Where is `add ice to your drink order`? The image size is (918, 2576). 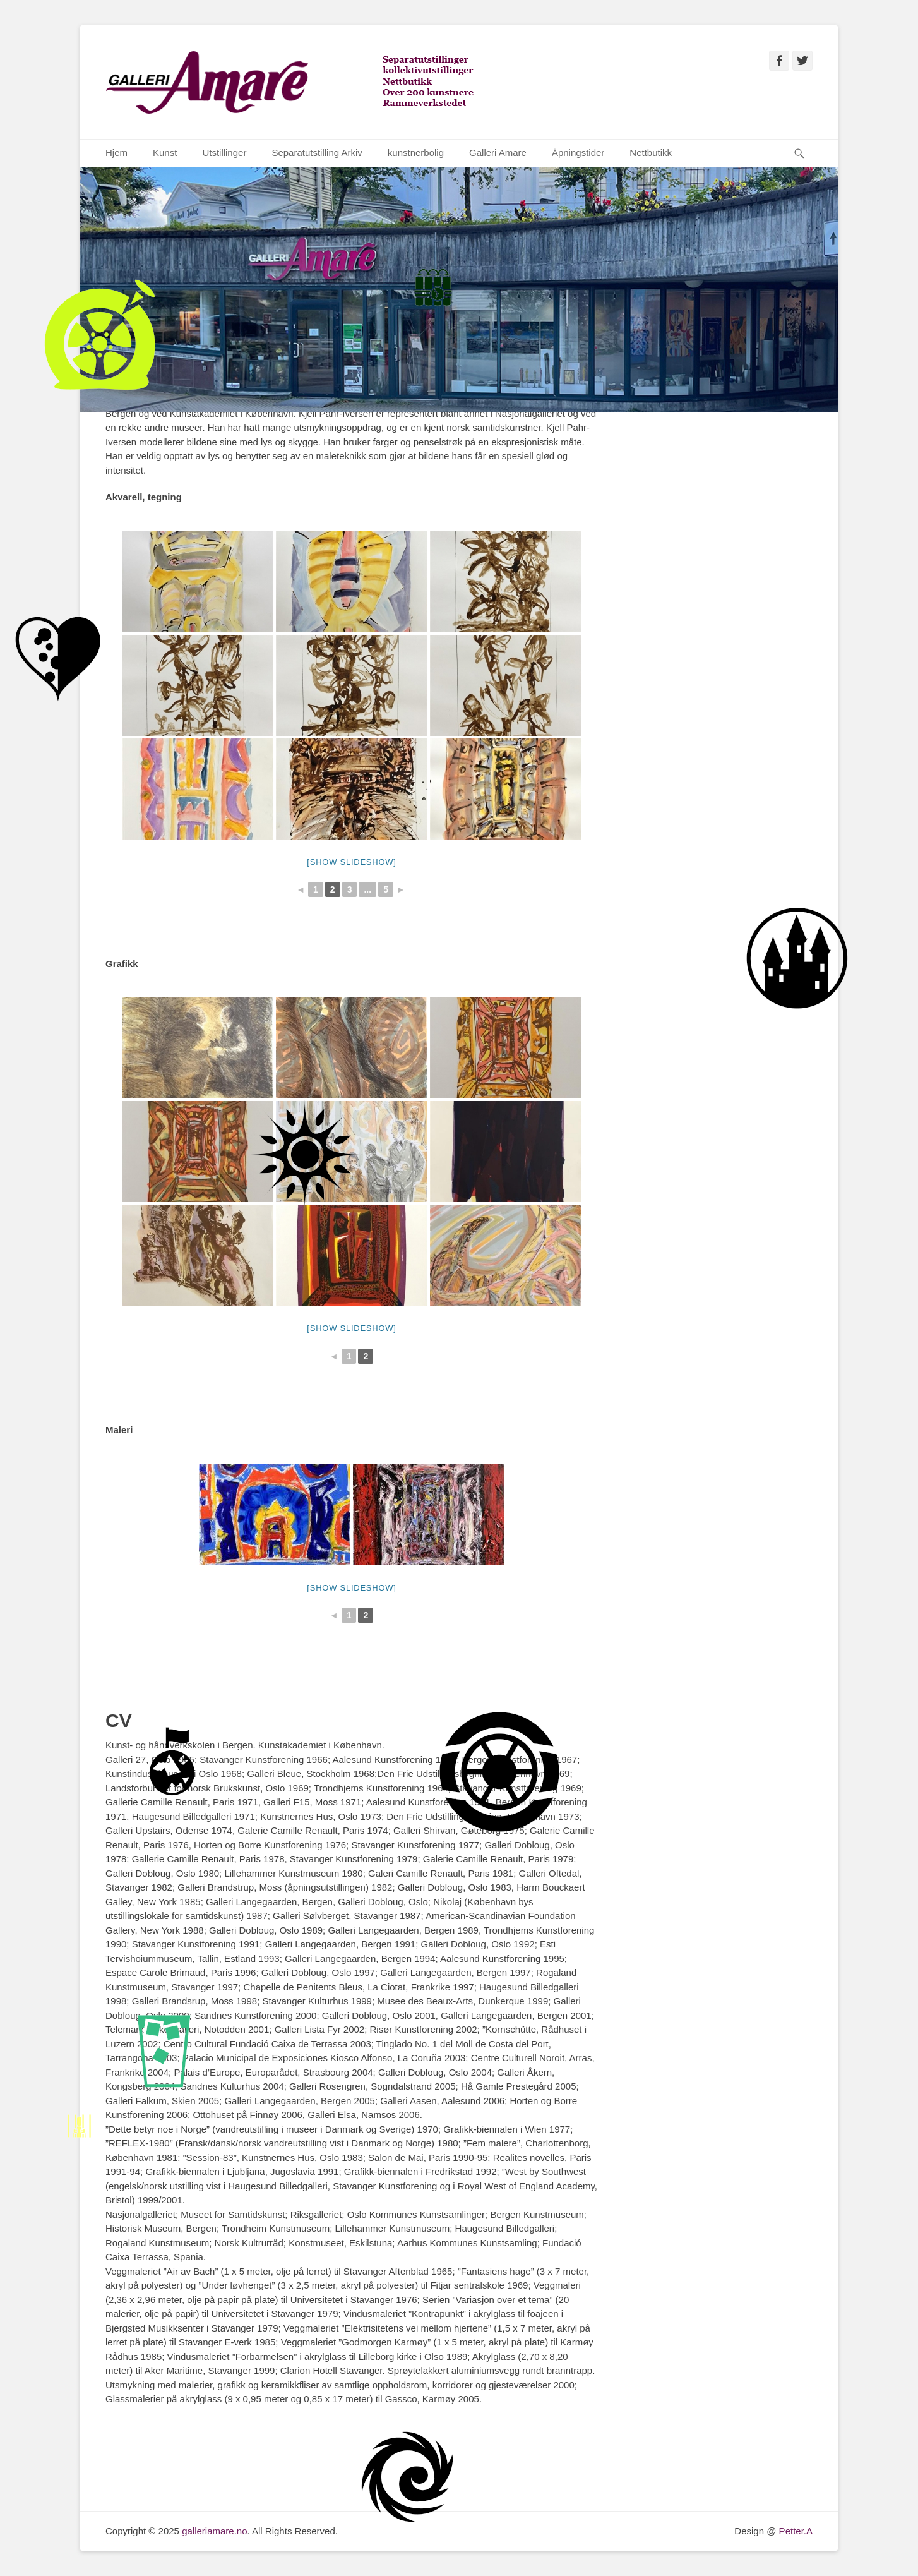
add ice to your drink order is located at coordinates (164, 2049).